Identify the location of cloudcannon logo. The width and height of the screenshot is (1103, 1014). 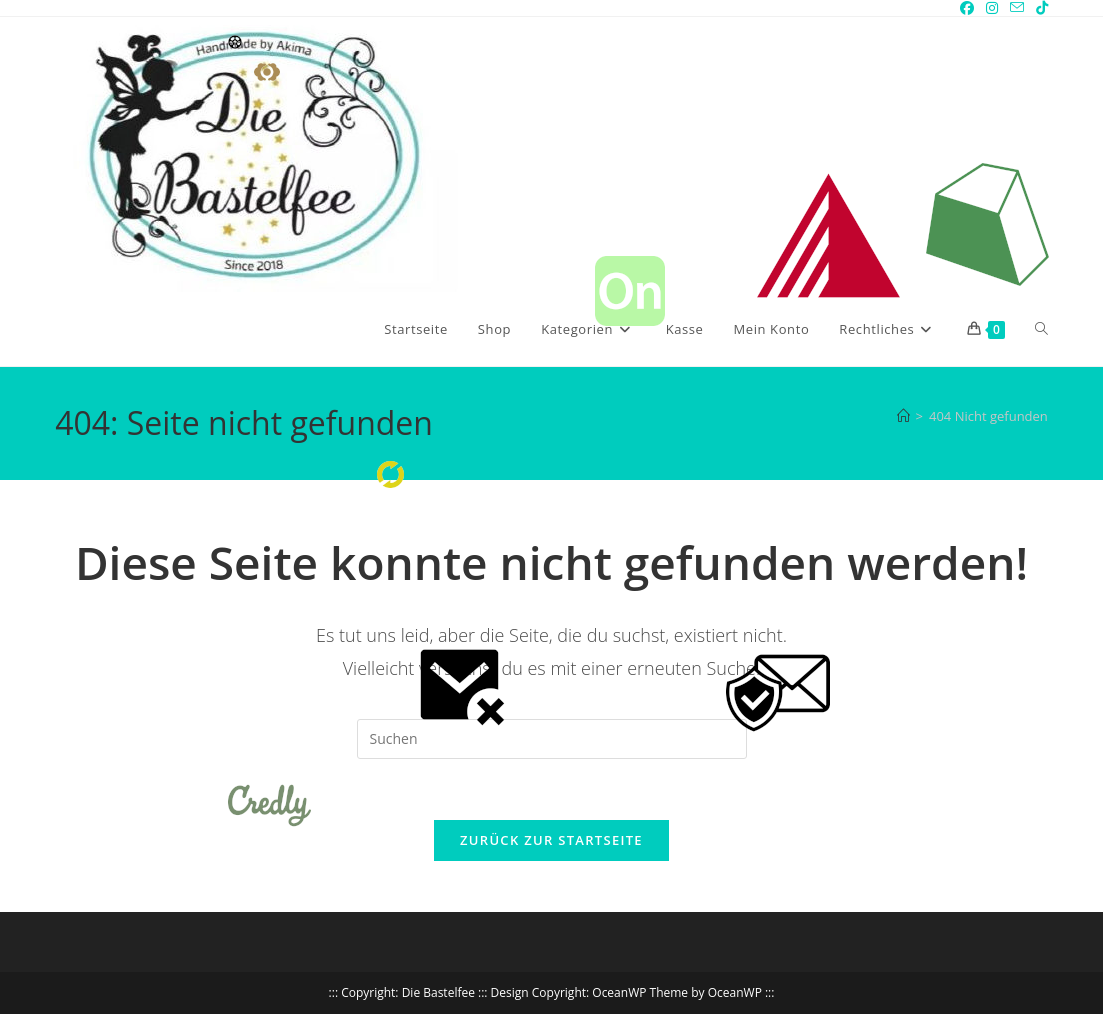
(267, 72).